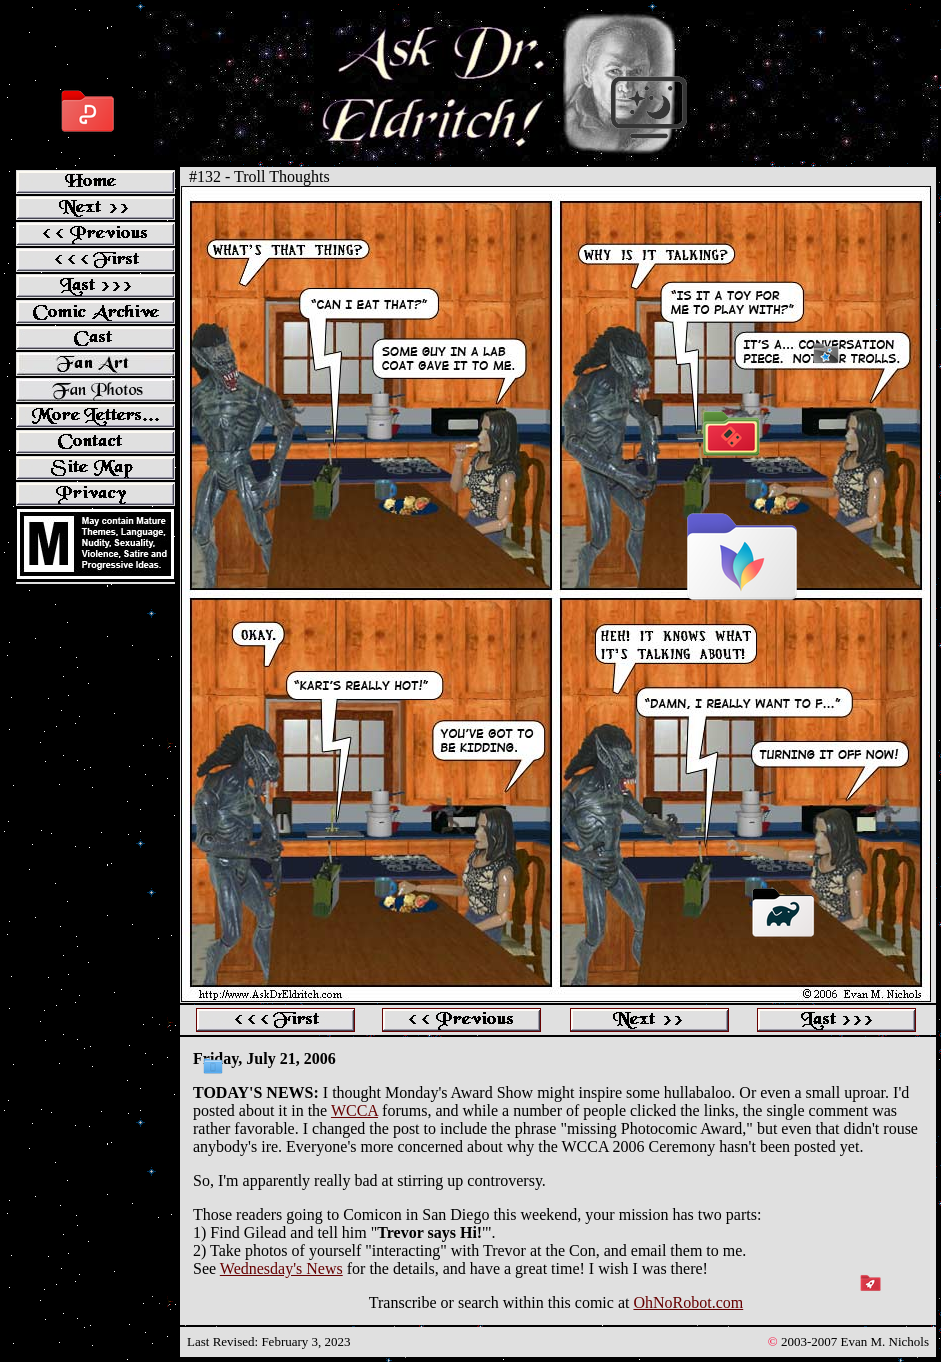  What do you see at coordinates (649, 105) in the screenshot?
I see `access screensaver settings` at bounding box center [649, 105].